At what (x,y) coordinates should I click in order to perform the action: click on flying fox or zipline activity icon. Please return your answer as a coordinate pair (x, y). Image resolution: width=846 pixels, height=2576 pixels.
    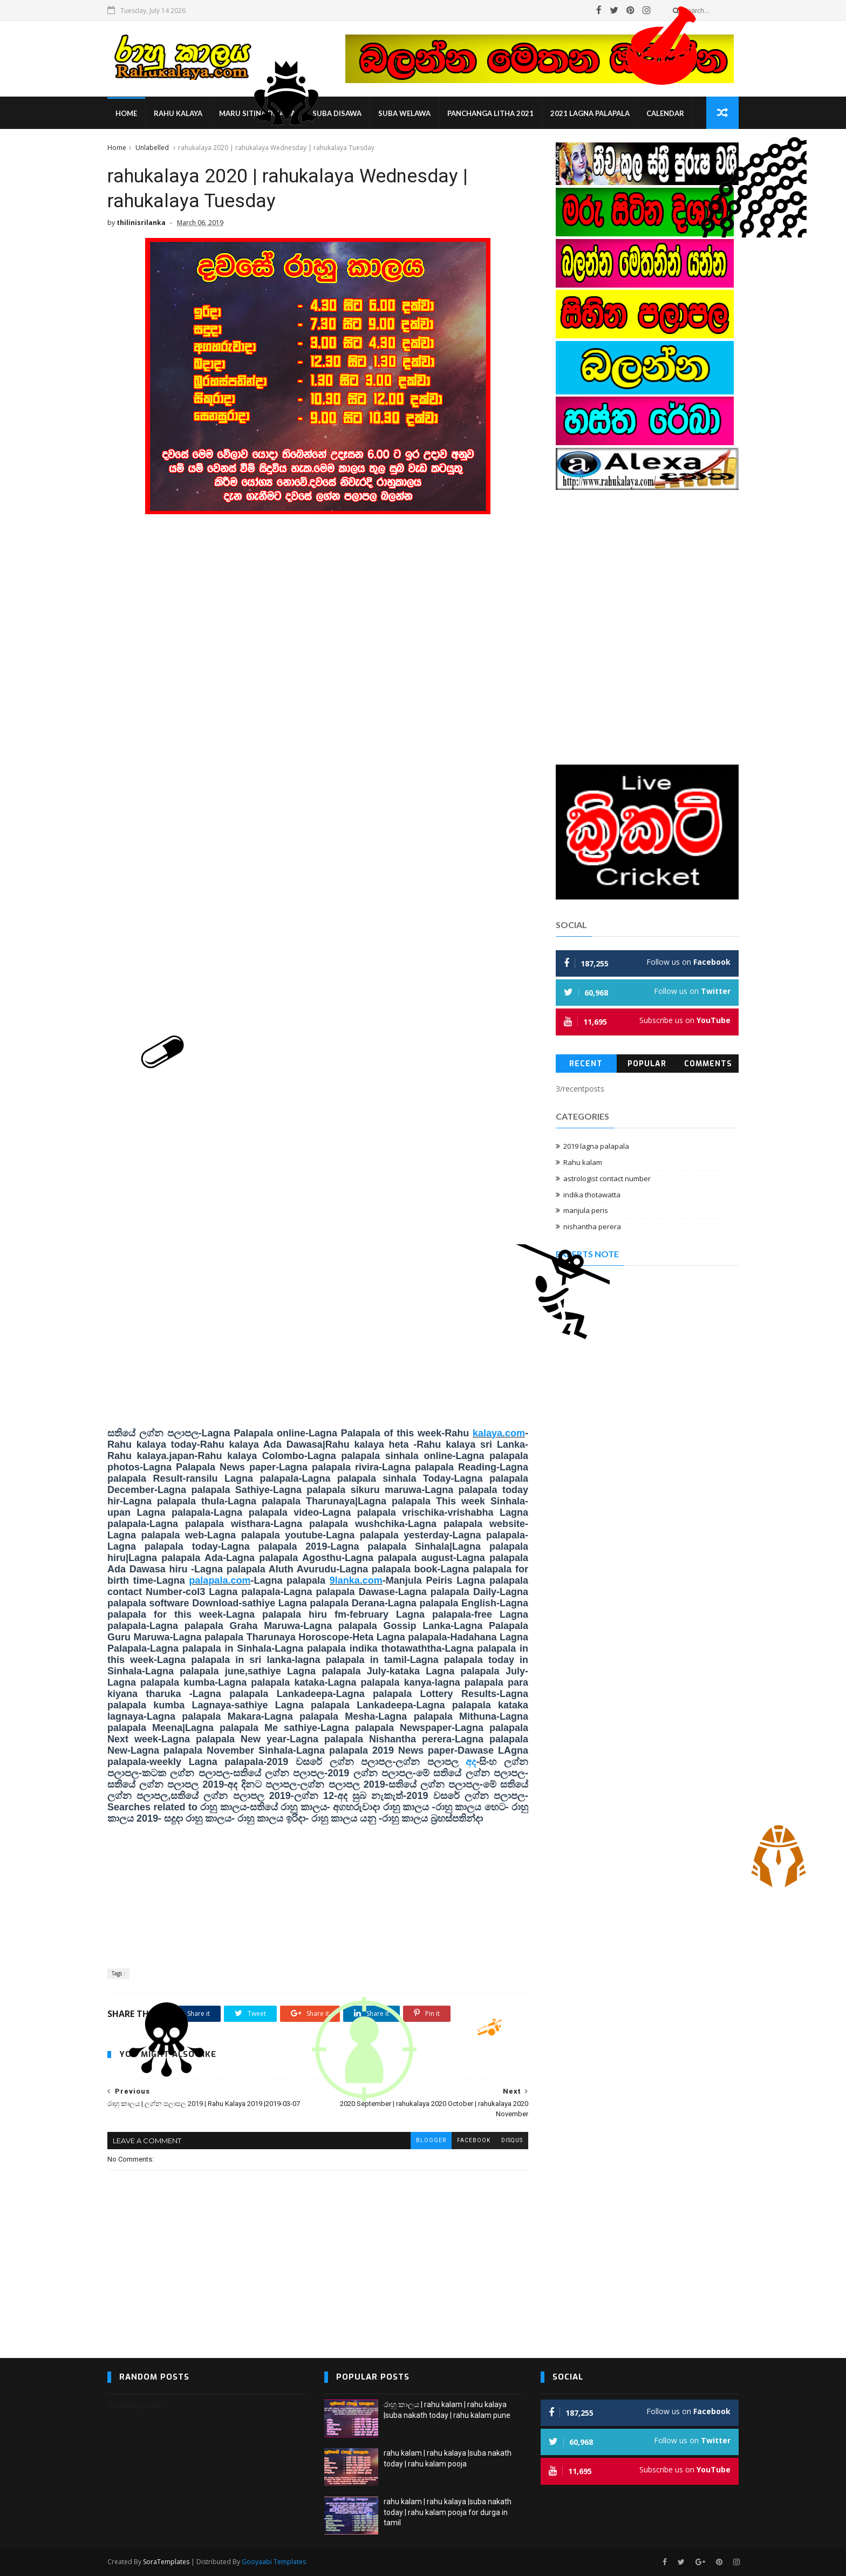
    Looking at the image, I should click on (560, 1294).